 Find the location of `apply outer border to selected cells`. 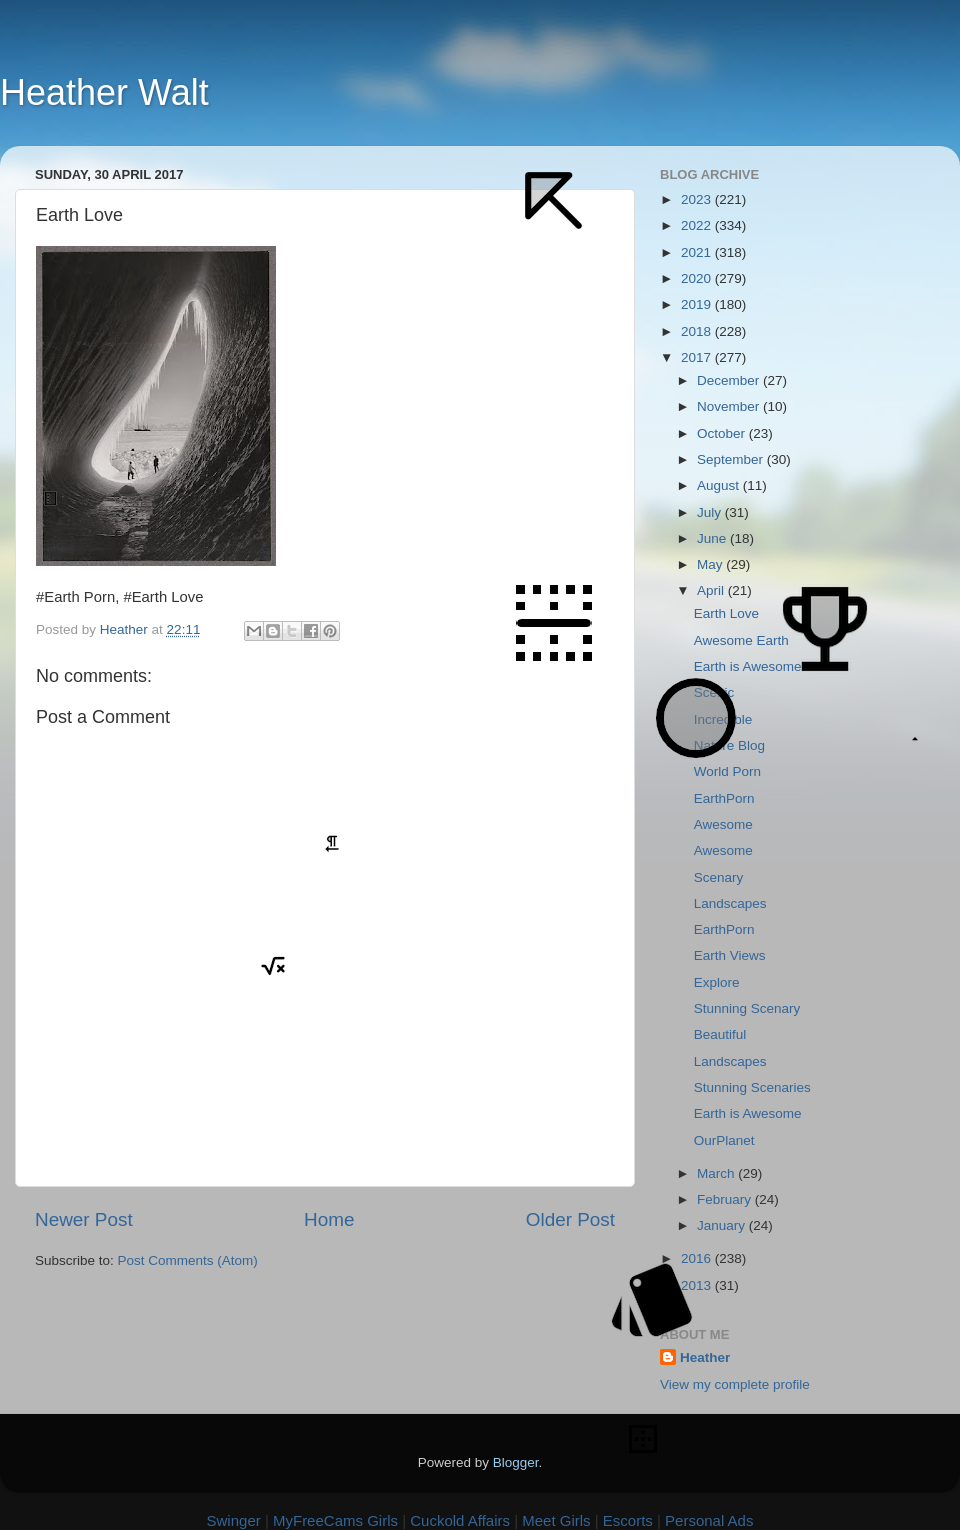

apply outer border to selected cells is located at coordinates (643, 1439).